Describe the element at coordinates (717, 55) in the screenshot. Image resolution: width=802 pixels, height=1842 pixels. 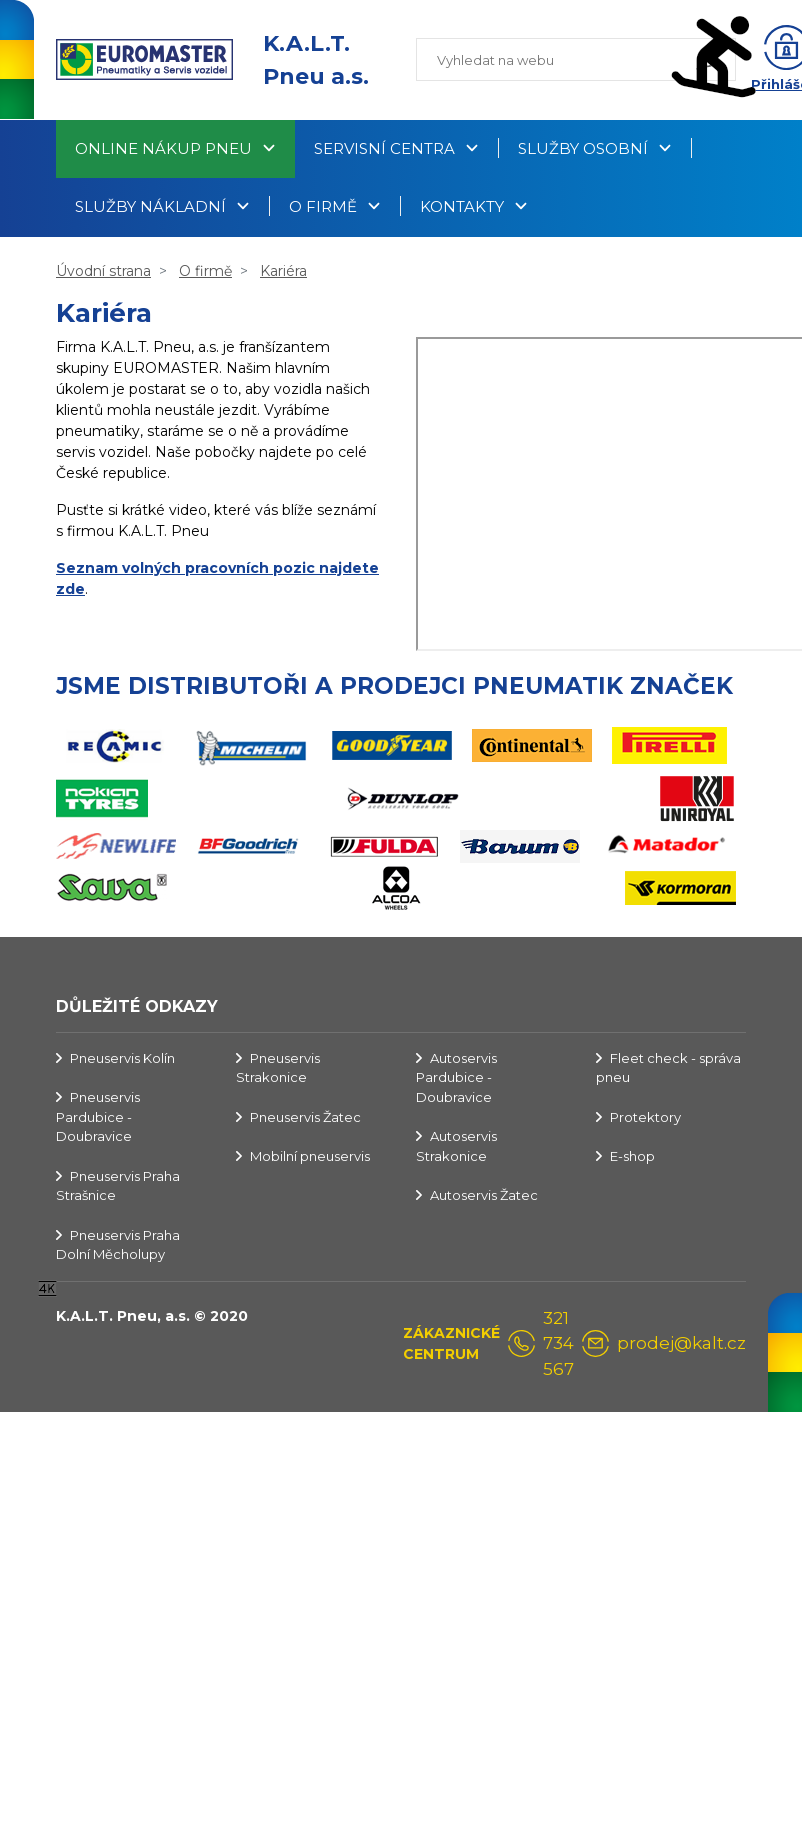
I see `access snowboarding or winter sports content` at that location.